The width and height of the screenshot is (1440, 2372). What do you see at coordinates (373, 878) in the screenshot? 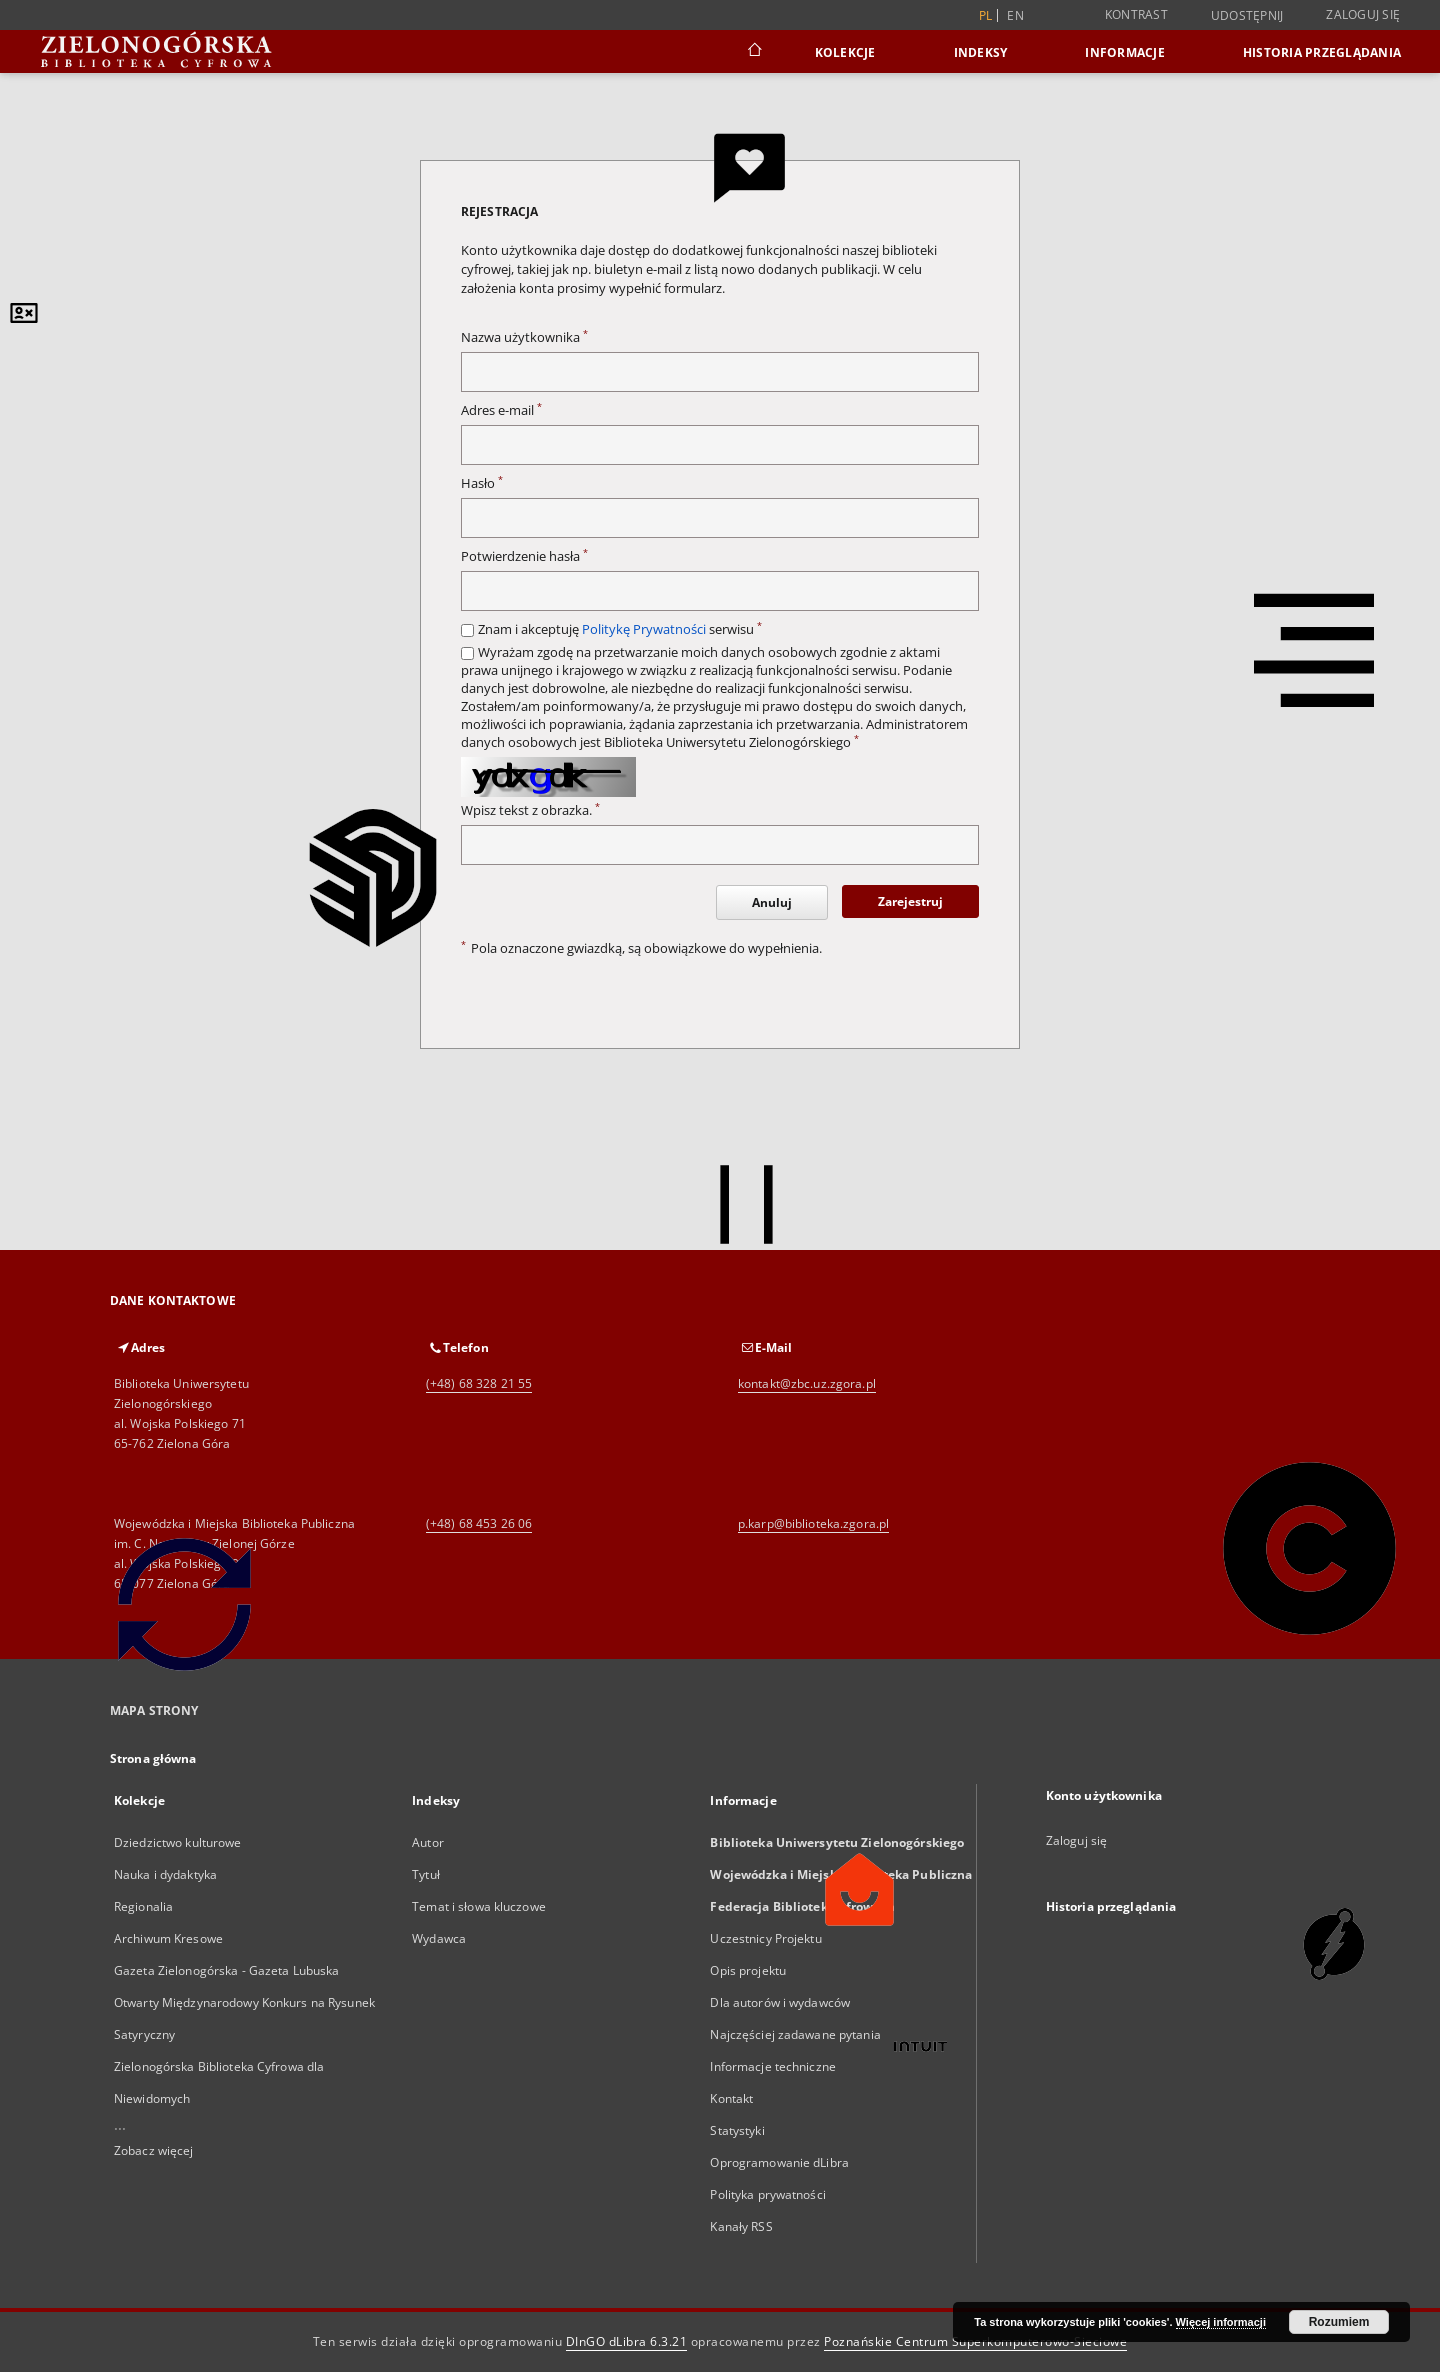
I see `open SketchUp 3D modeling application` at bounding box center [373, 878].